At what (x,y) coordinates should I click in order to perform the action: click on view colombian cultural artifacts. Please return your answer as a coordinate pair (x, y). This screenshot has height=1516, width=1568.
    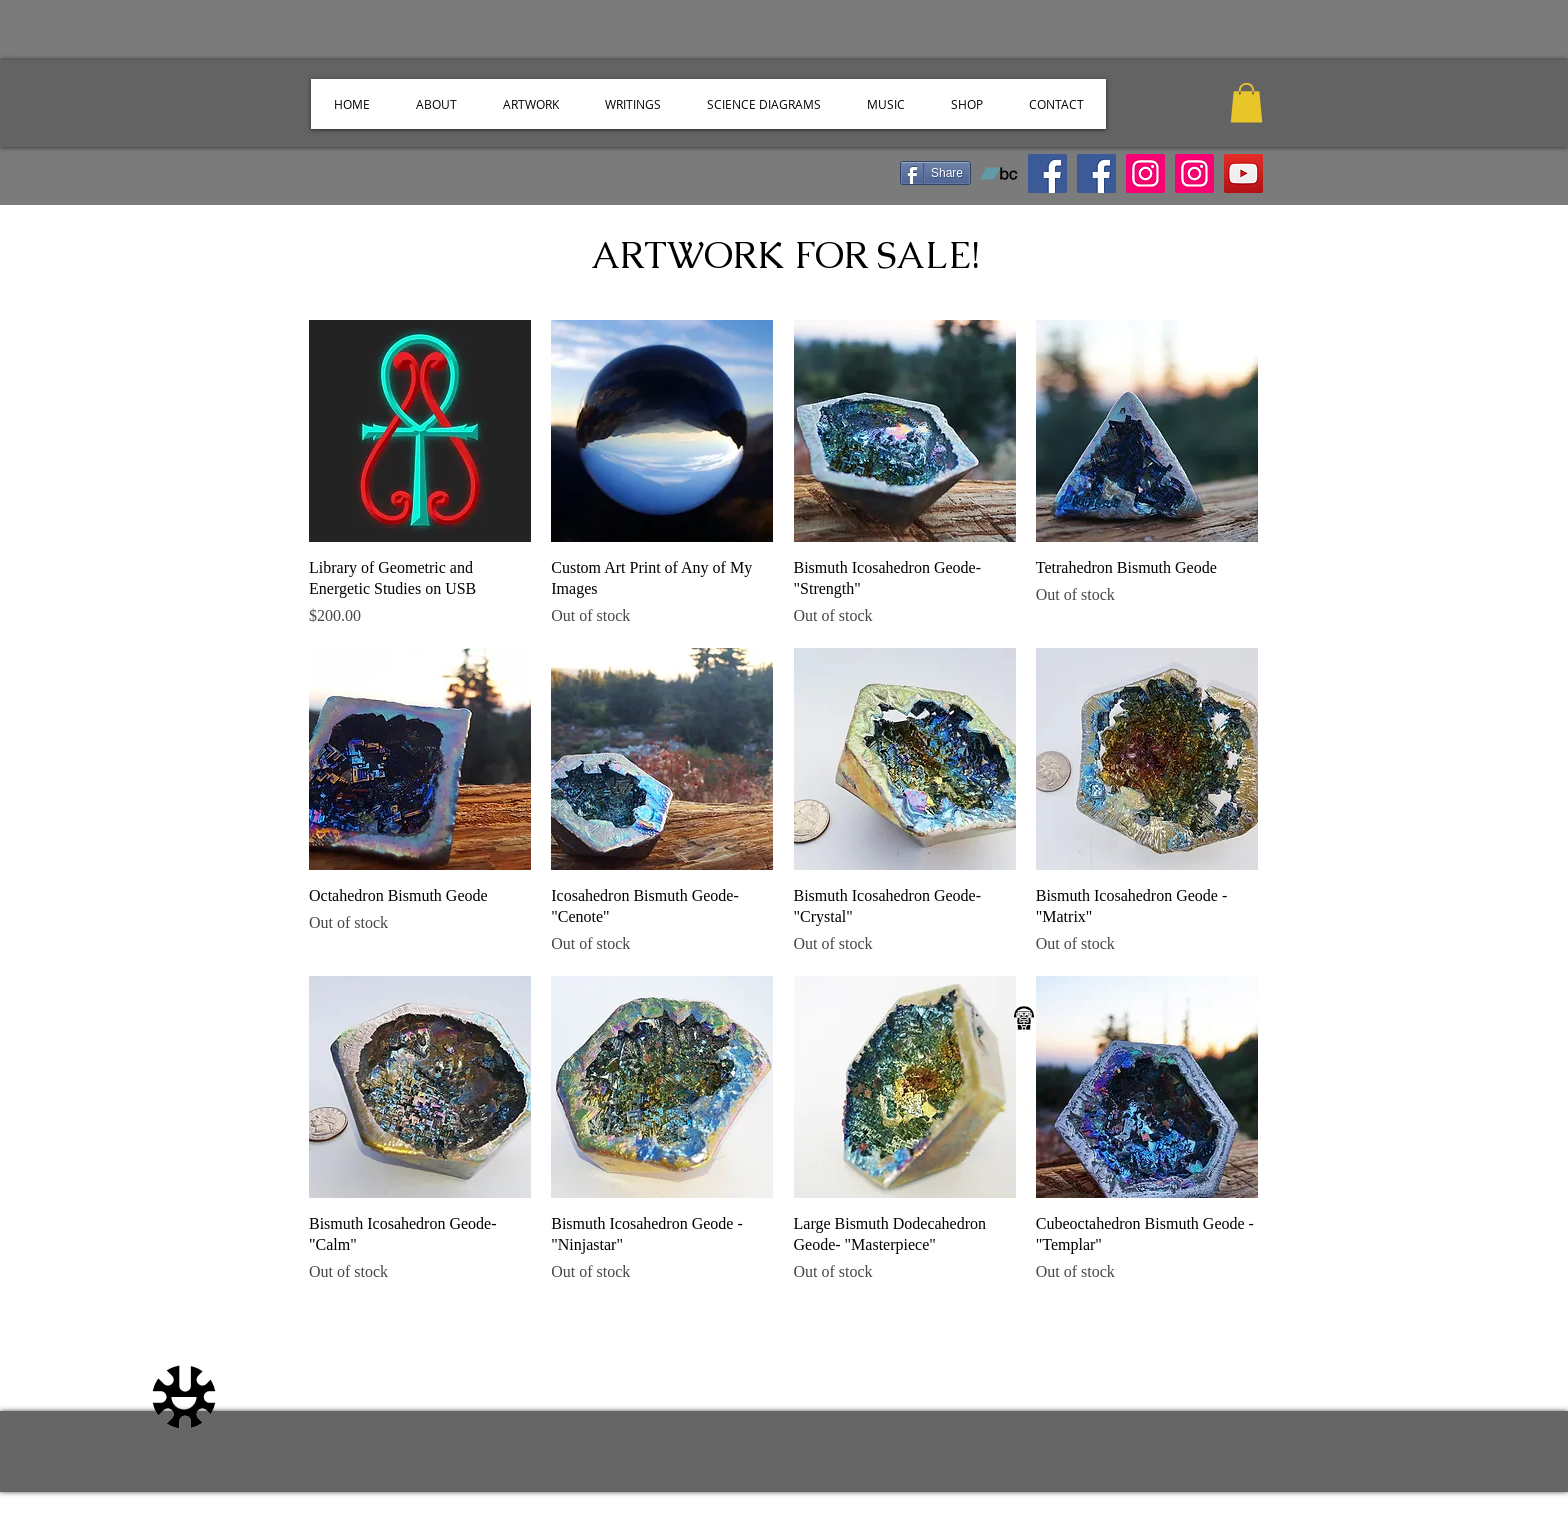
    Looking at the image, I should click on (1024, 1018).